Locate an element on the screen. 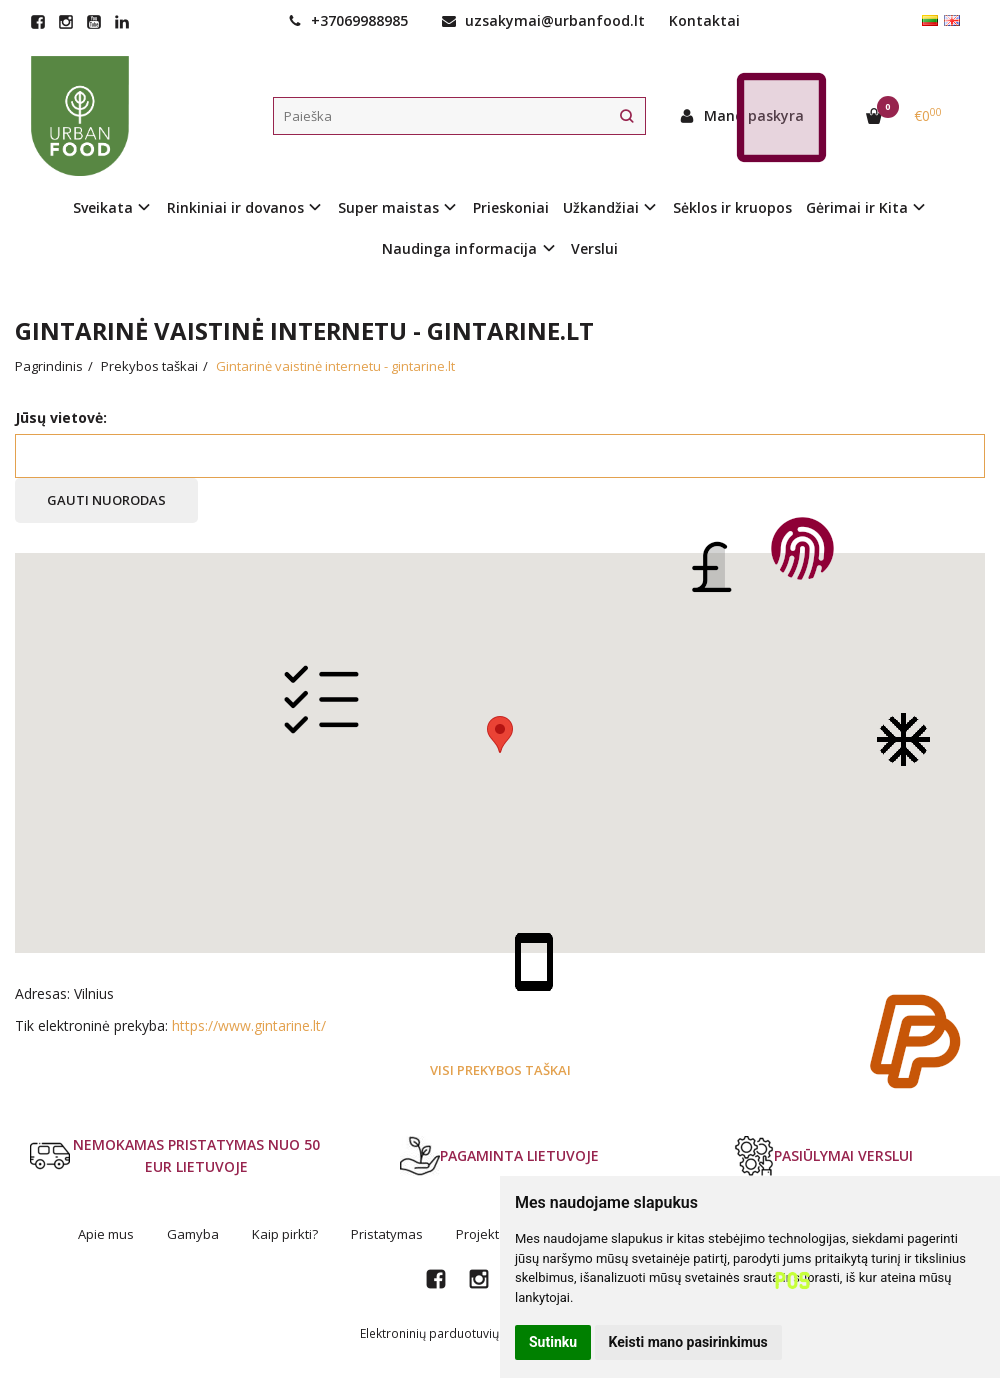 The height and width of the screenshot is (1378, 1000). view prices in british pounds is located at coordinates (714, 568).